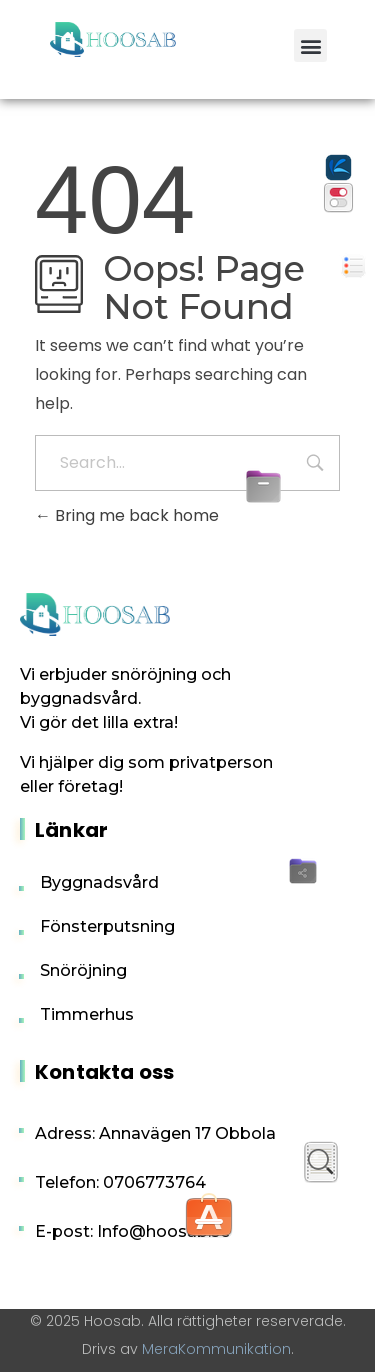 This screenshot has height=1372, width=375. Describe the element at coordinates (303, 871) in the screenshot. I see `access your public shared folder` at that location.